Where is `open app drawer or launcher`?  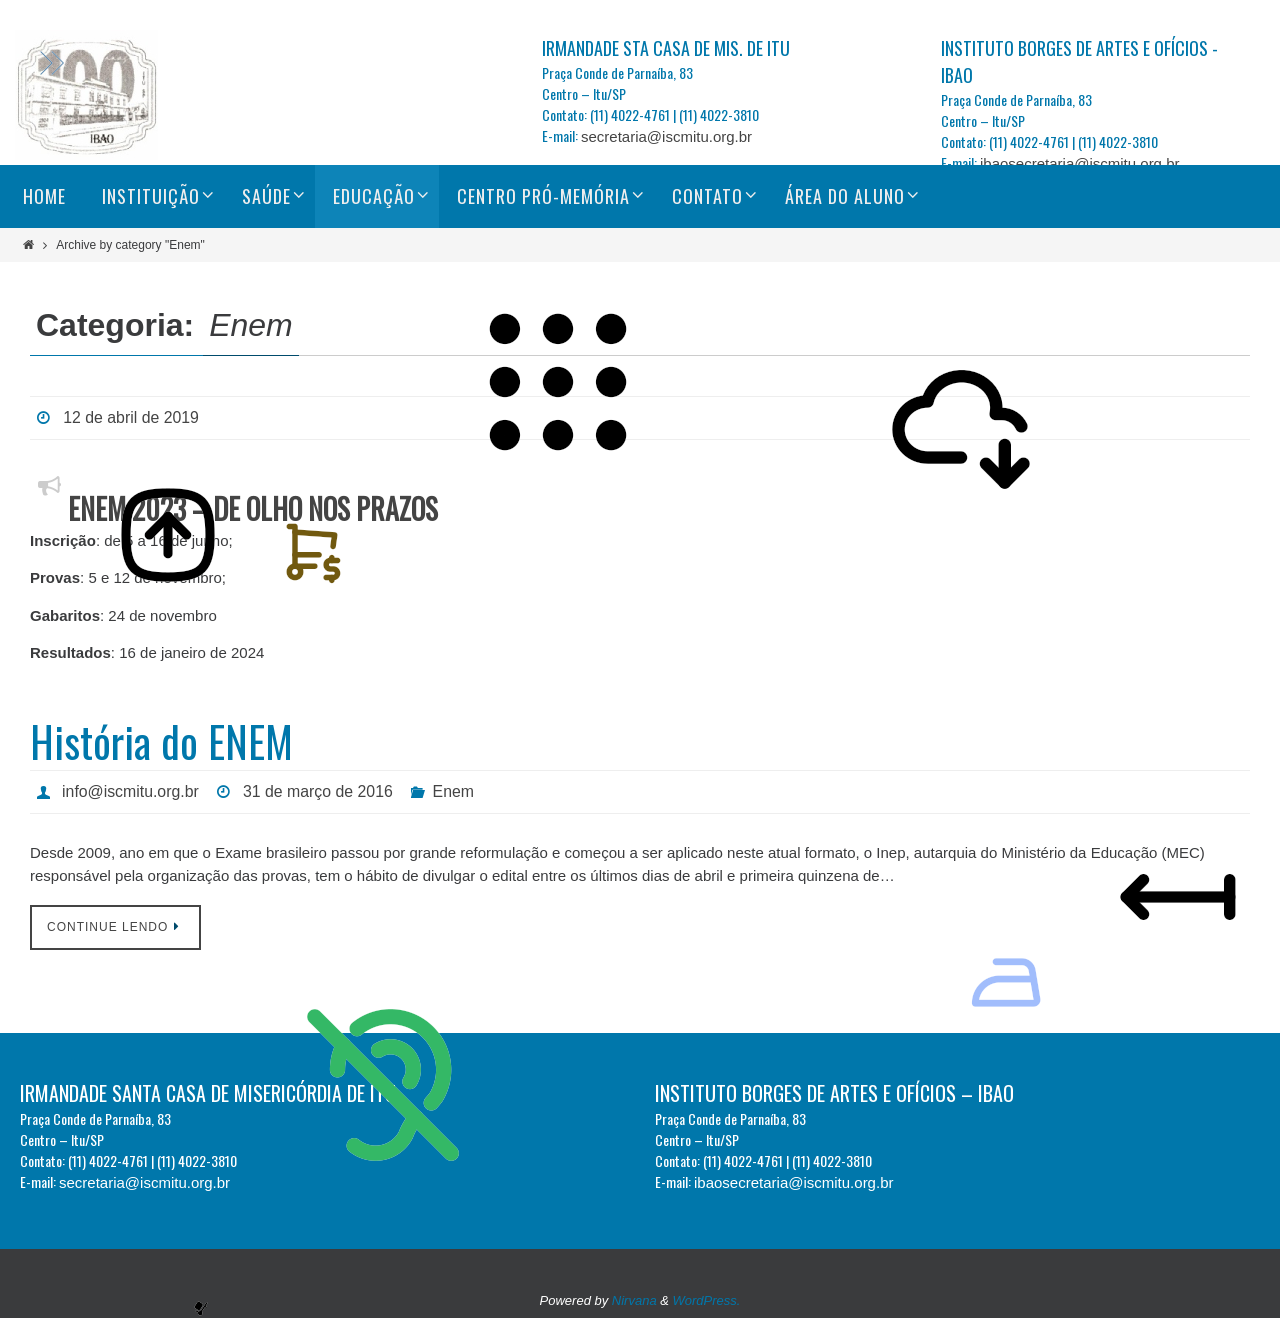 open app drawer or launcher is located at coordinates (558, 382).